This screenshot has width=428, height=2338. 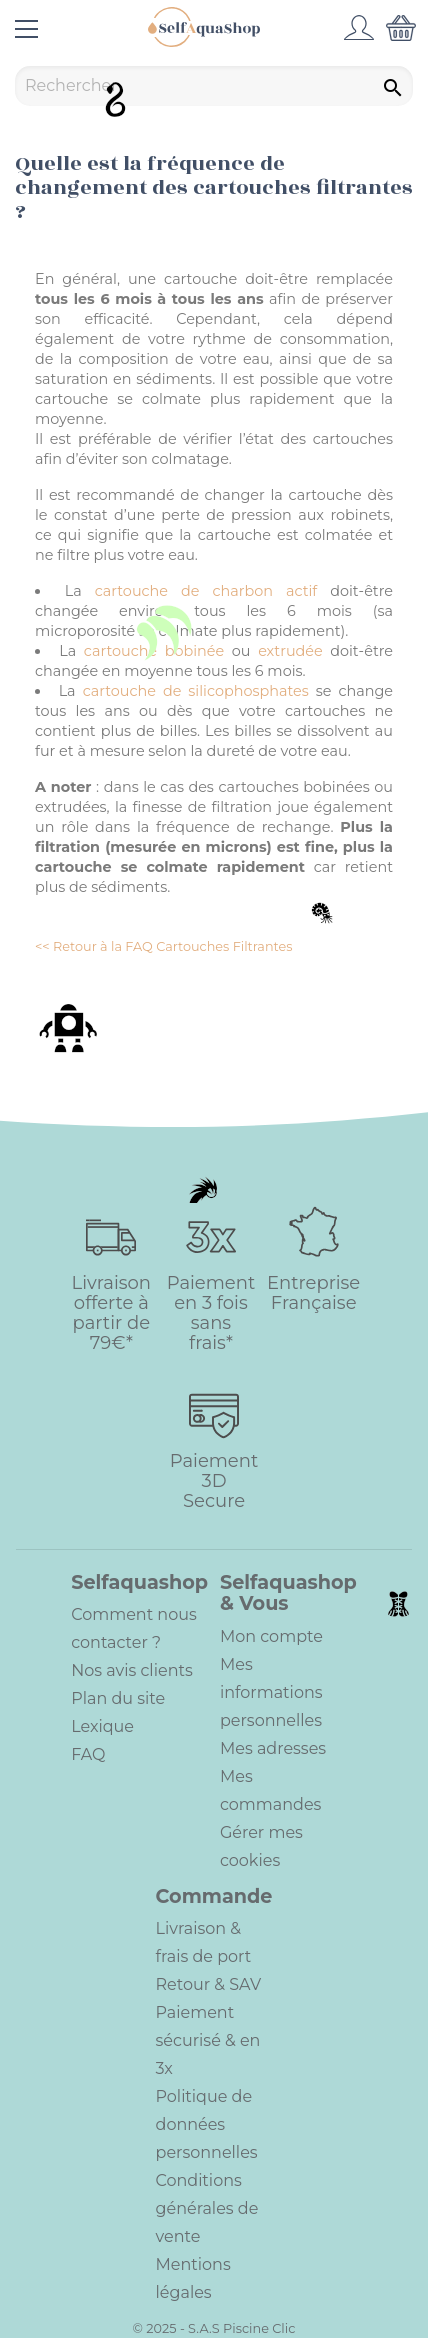 What do you see at coordinates (398, 1603) in the screenshot?
I see `select corset clothing item in game inventory` at bounding box center [398, 1603].